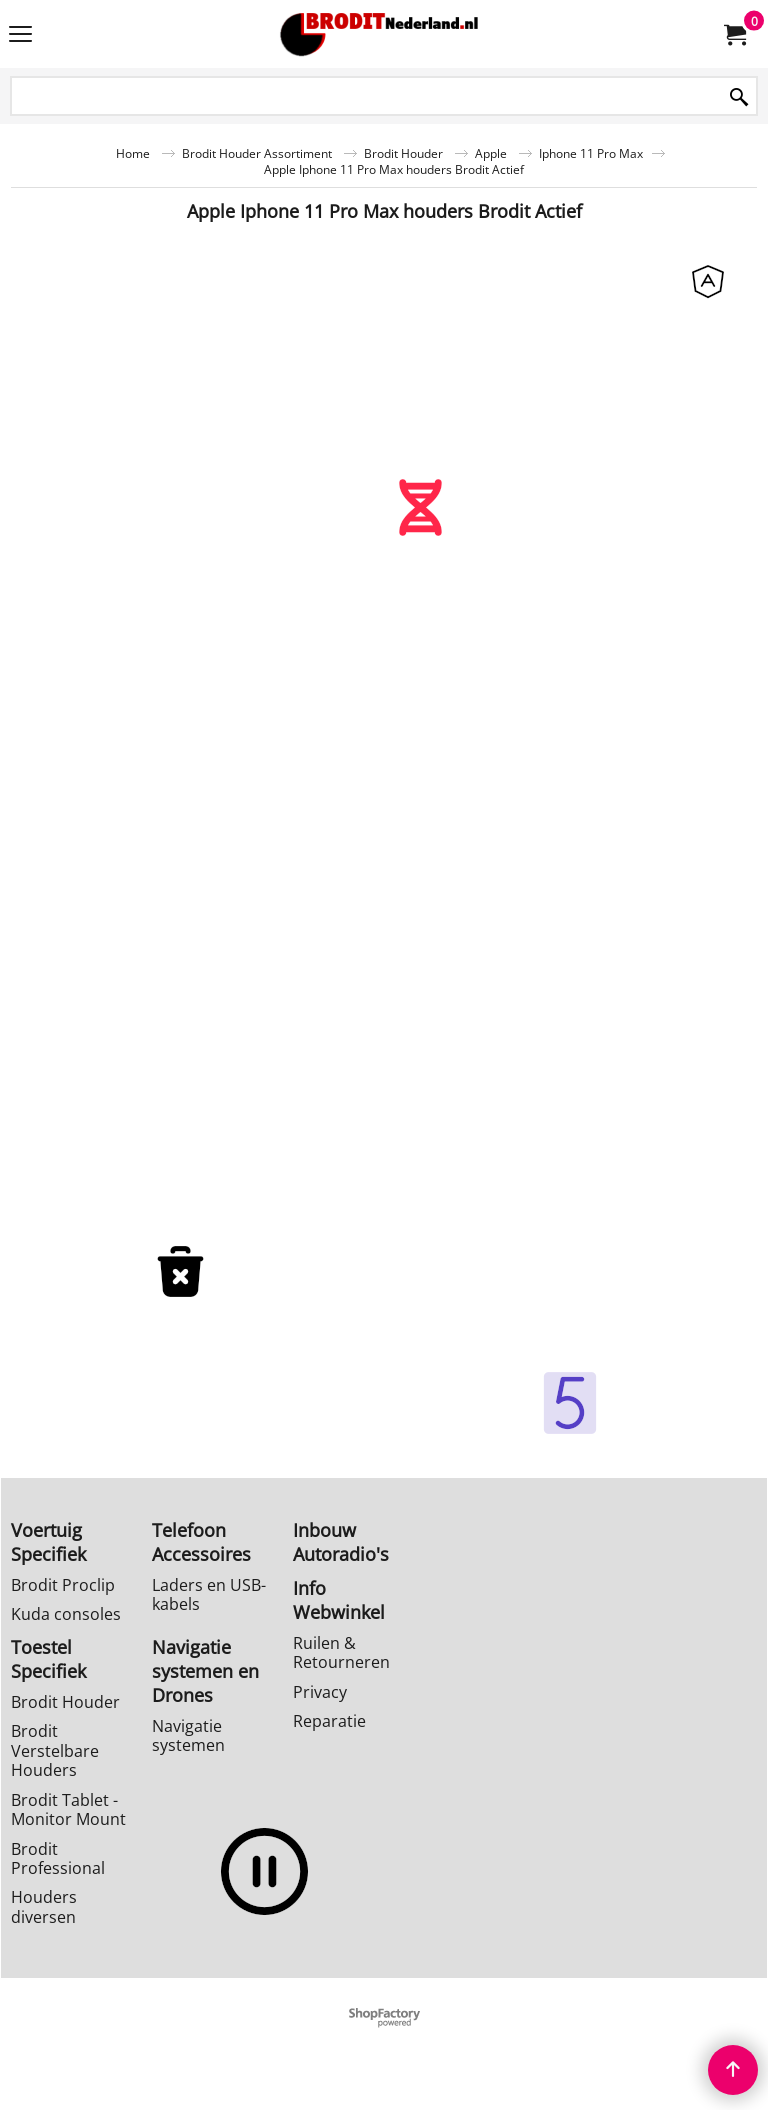  Describe the element at coordinates (708, 281) in the screenshot. I see `Angular framework logo` at that location.